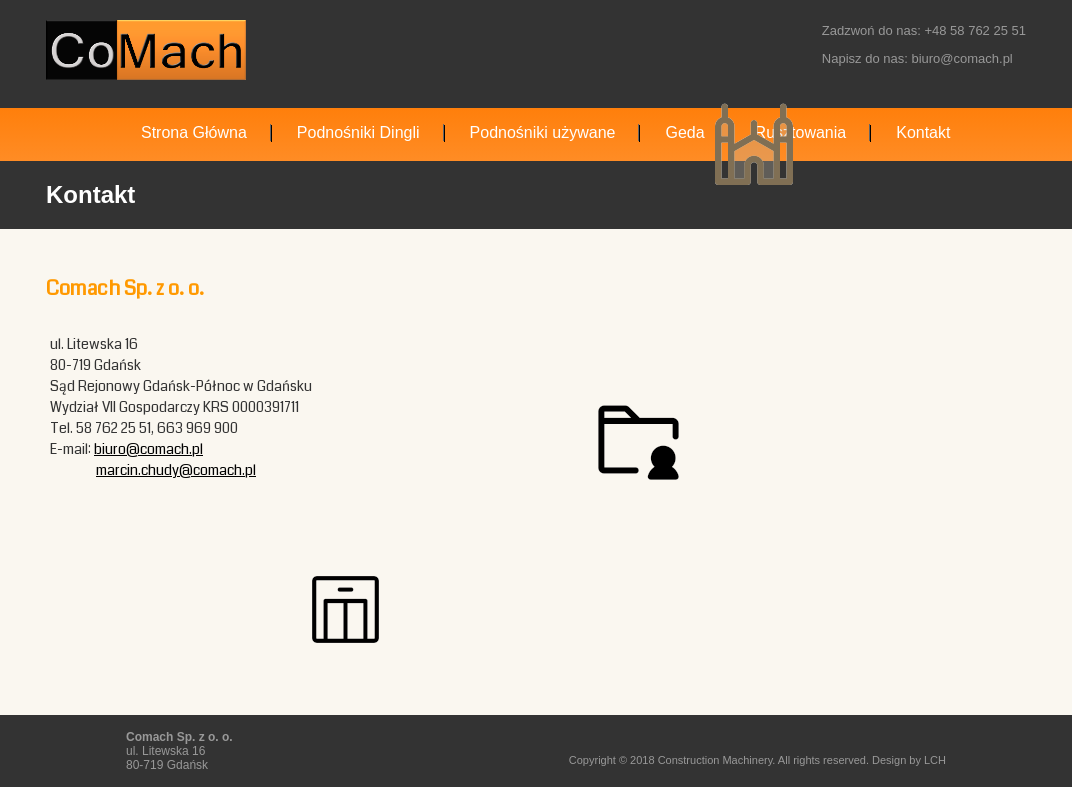 Image resolution: width=1072 pixels, height=787 pixels. I want to click on indicates elevator access or location, so click(345, 609).